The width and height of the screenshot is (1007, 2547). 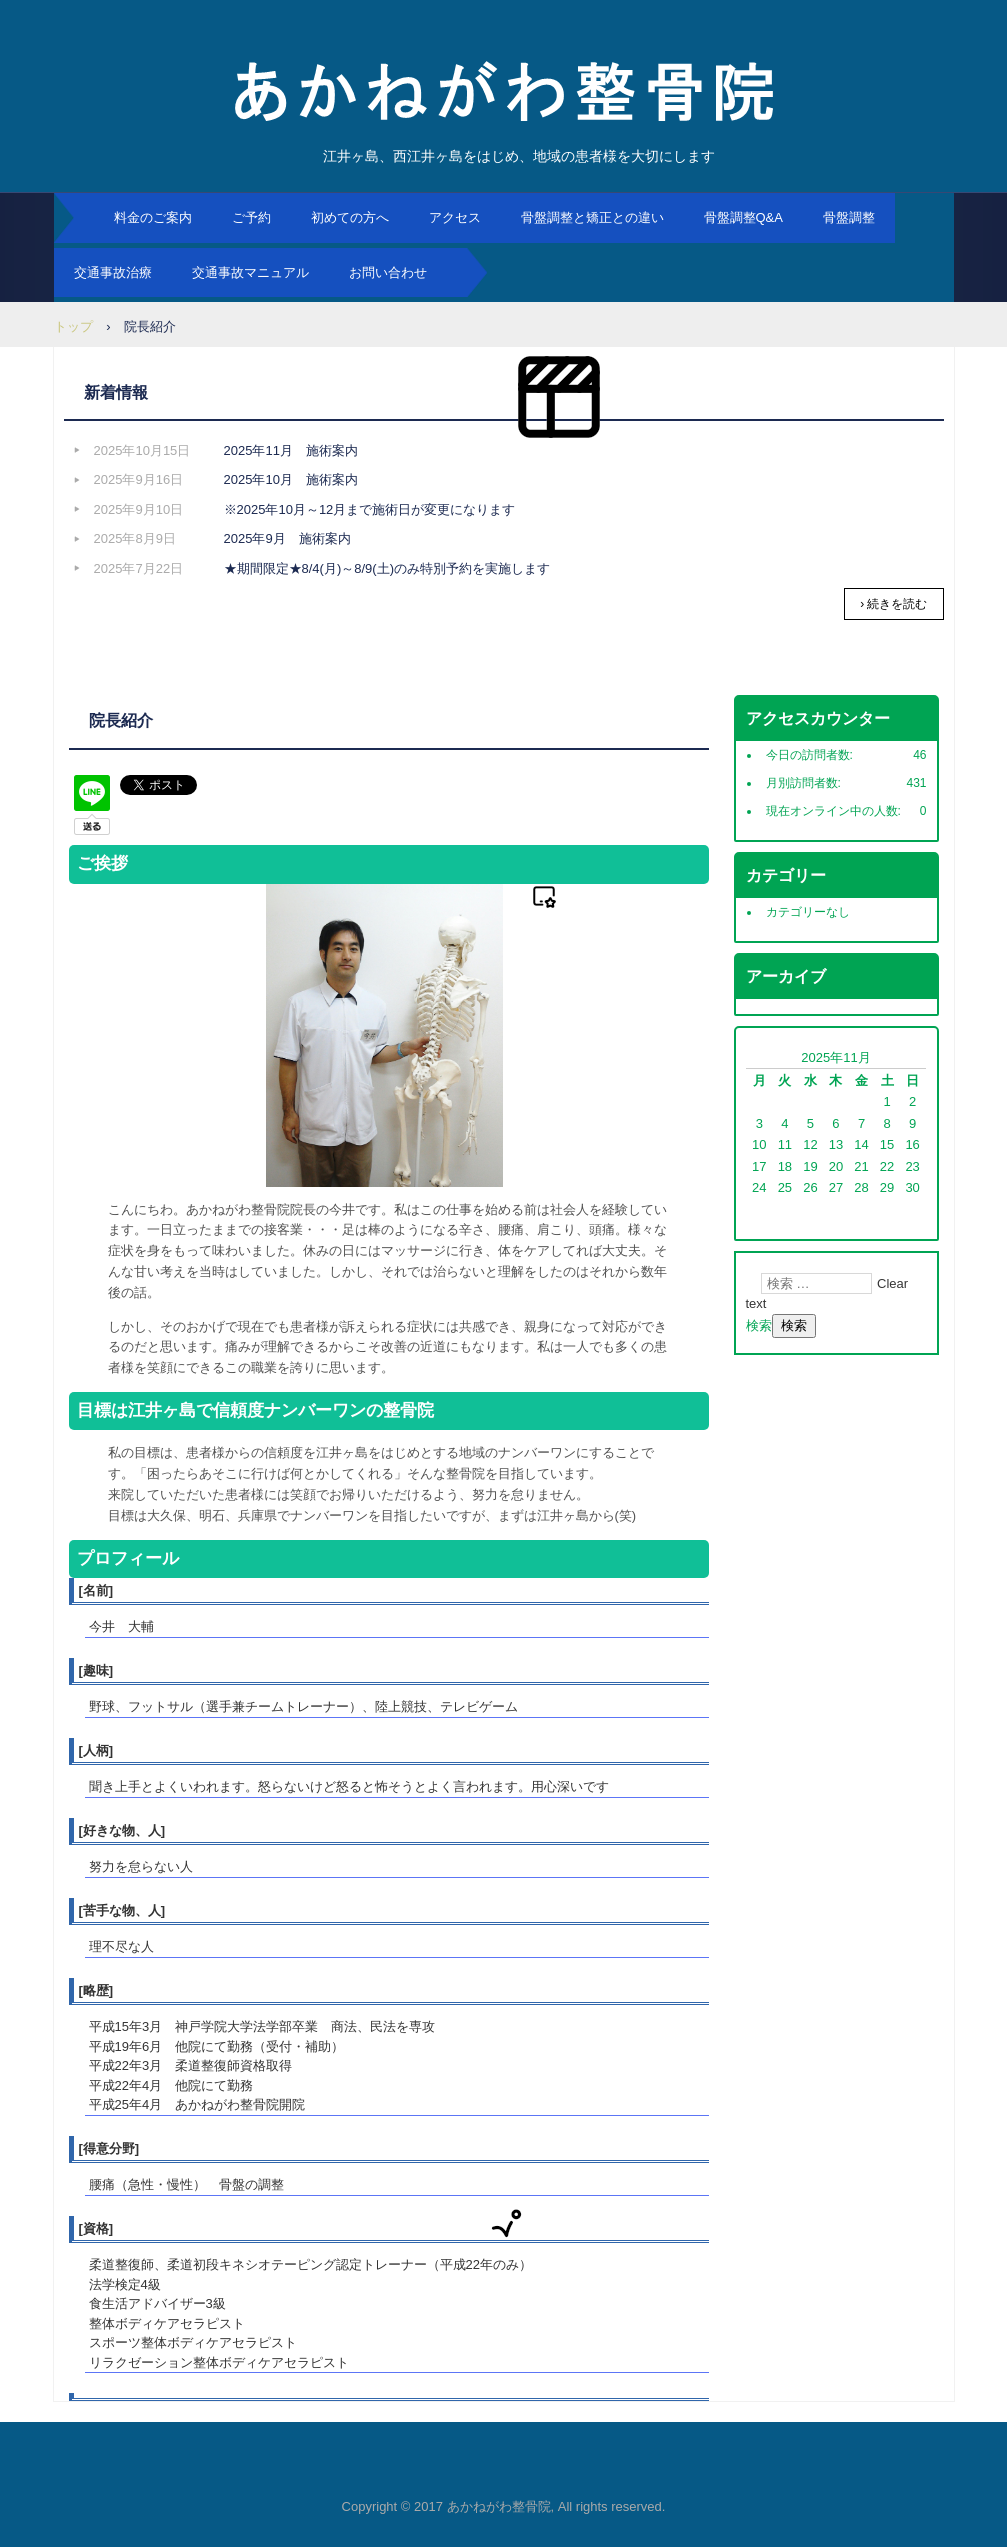 What do you see at coordinates (559, 397) in the screenshot?
I see `insert a new row into a table` at bounding box center [559, 397].